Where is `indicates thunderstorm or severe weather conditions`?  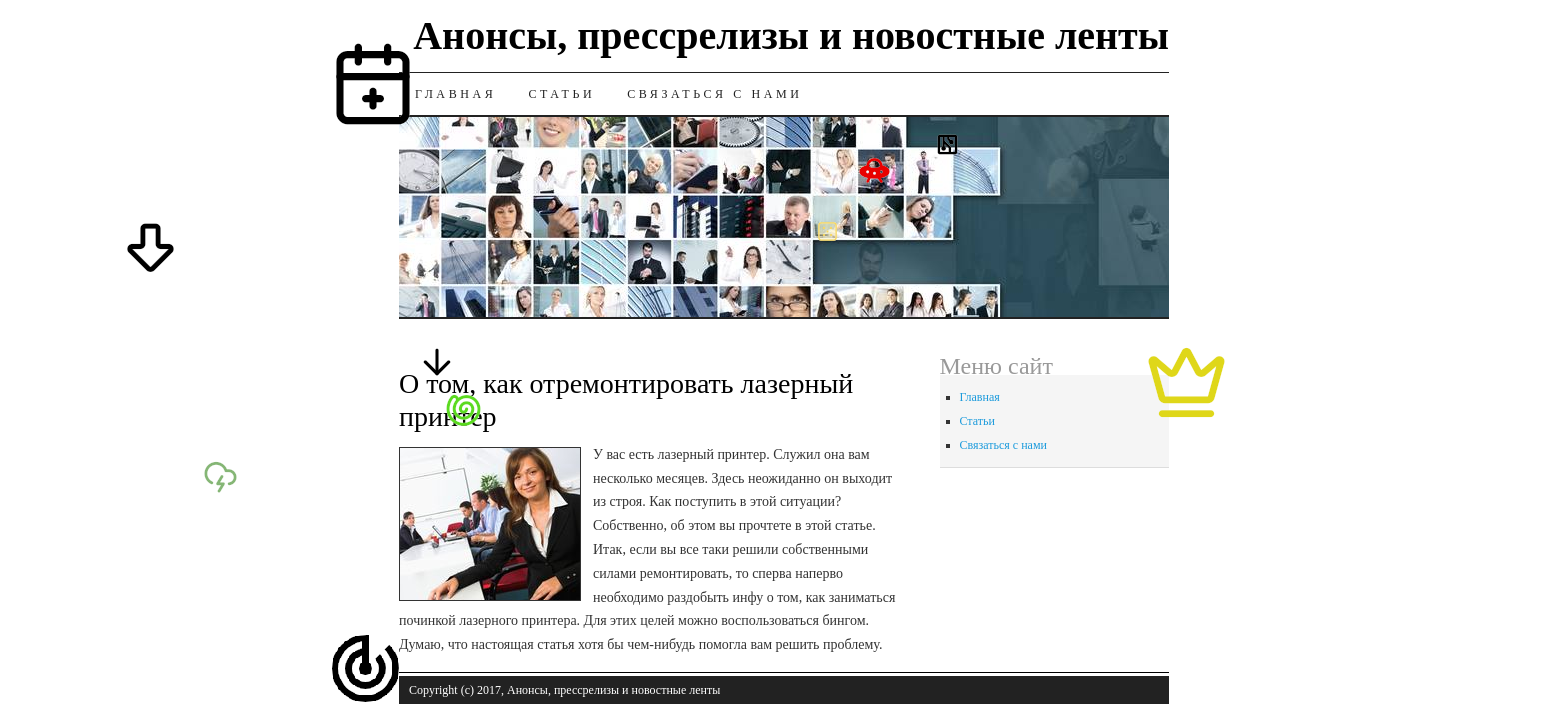
indicates thunderstorm or severe weather conditions is located at coordinates (220, 476).